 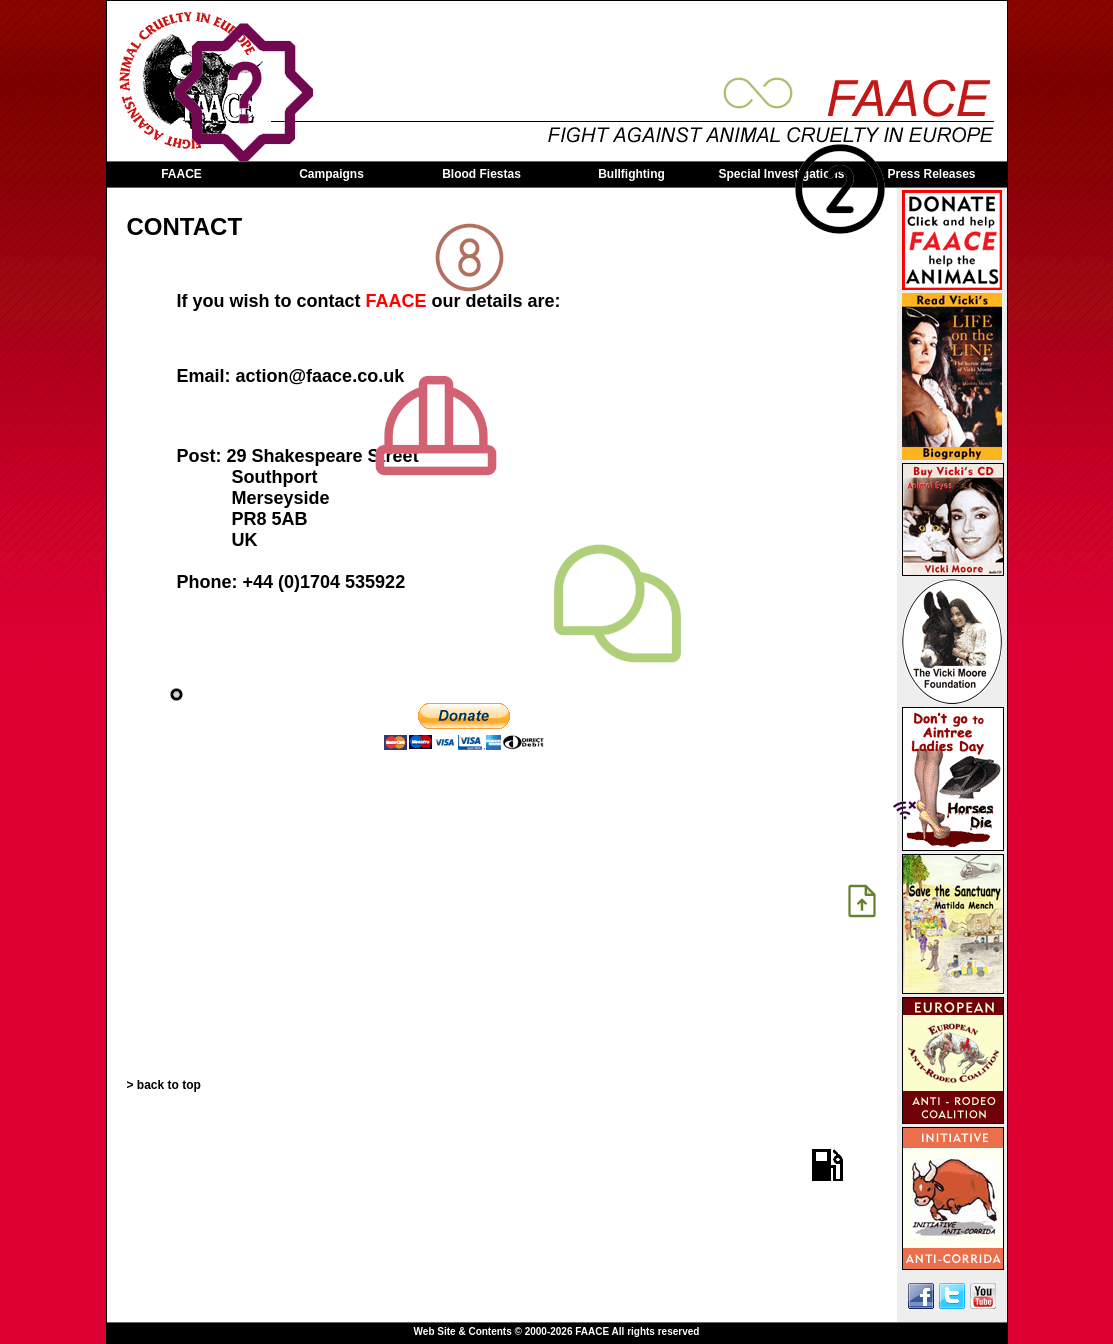 What do you see at coordinates (617, 603) in the screenshot?
I see `open chat or messaging` at bounding box center [617, 603].